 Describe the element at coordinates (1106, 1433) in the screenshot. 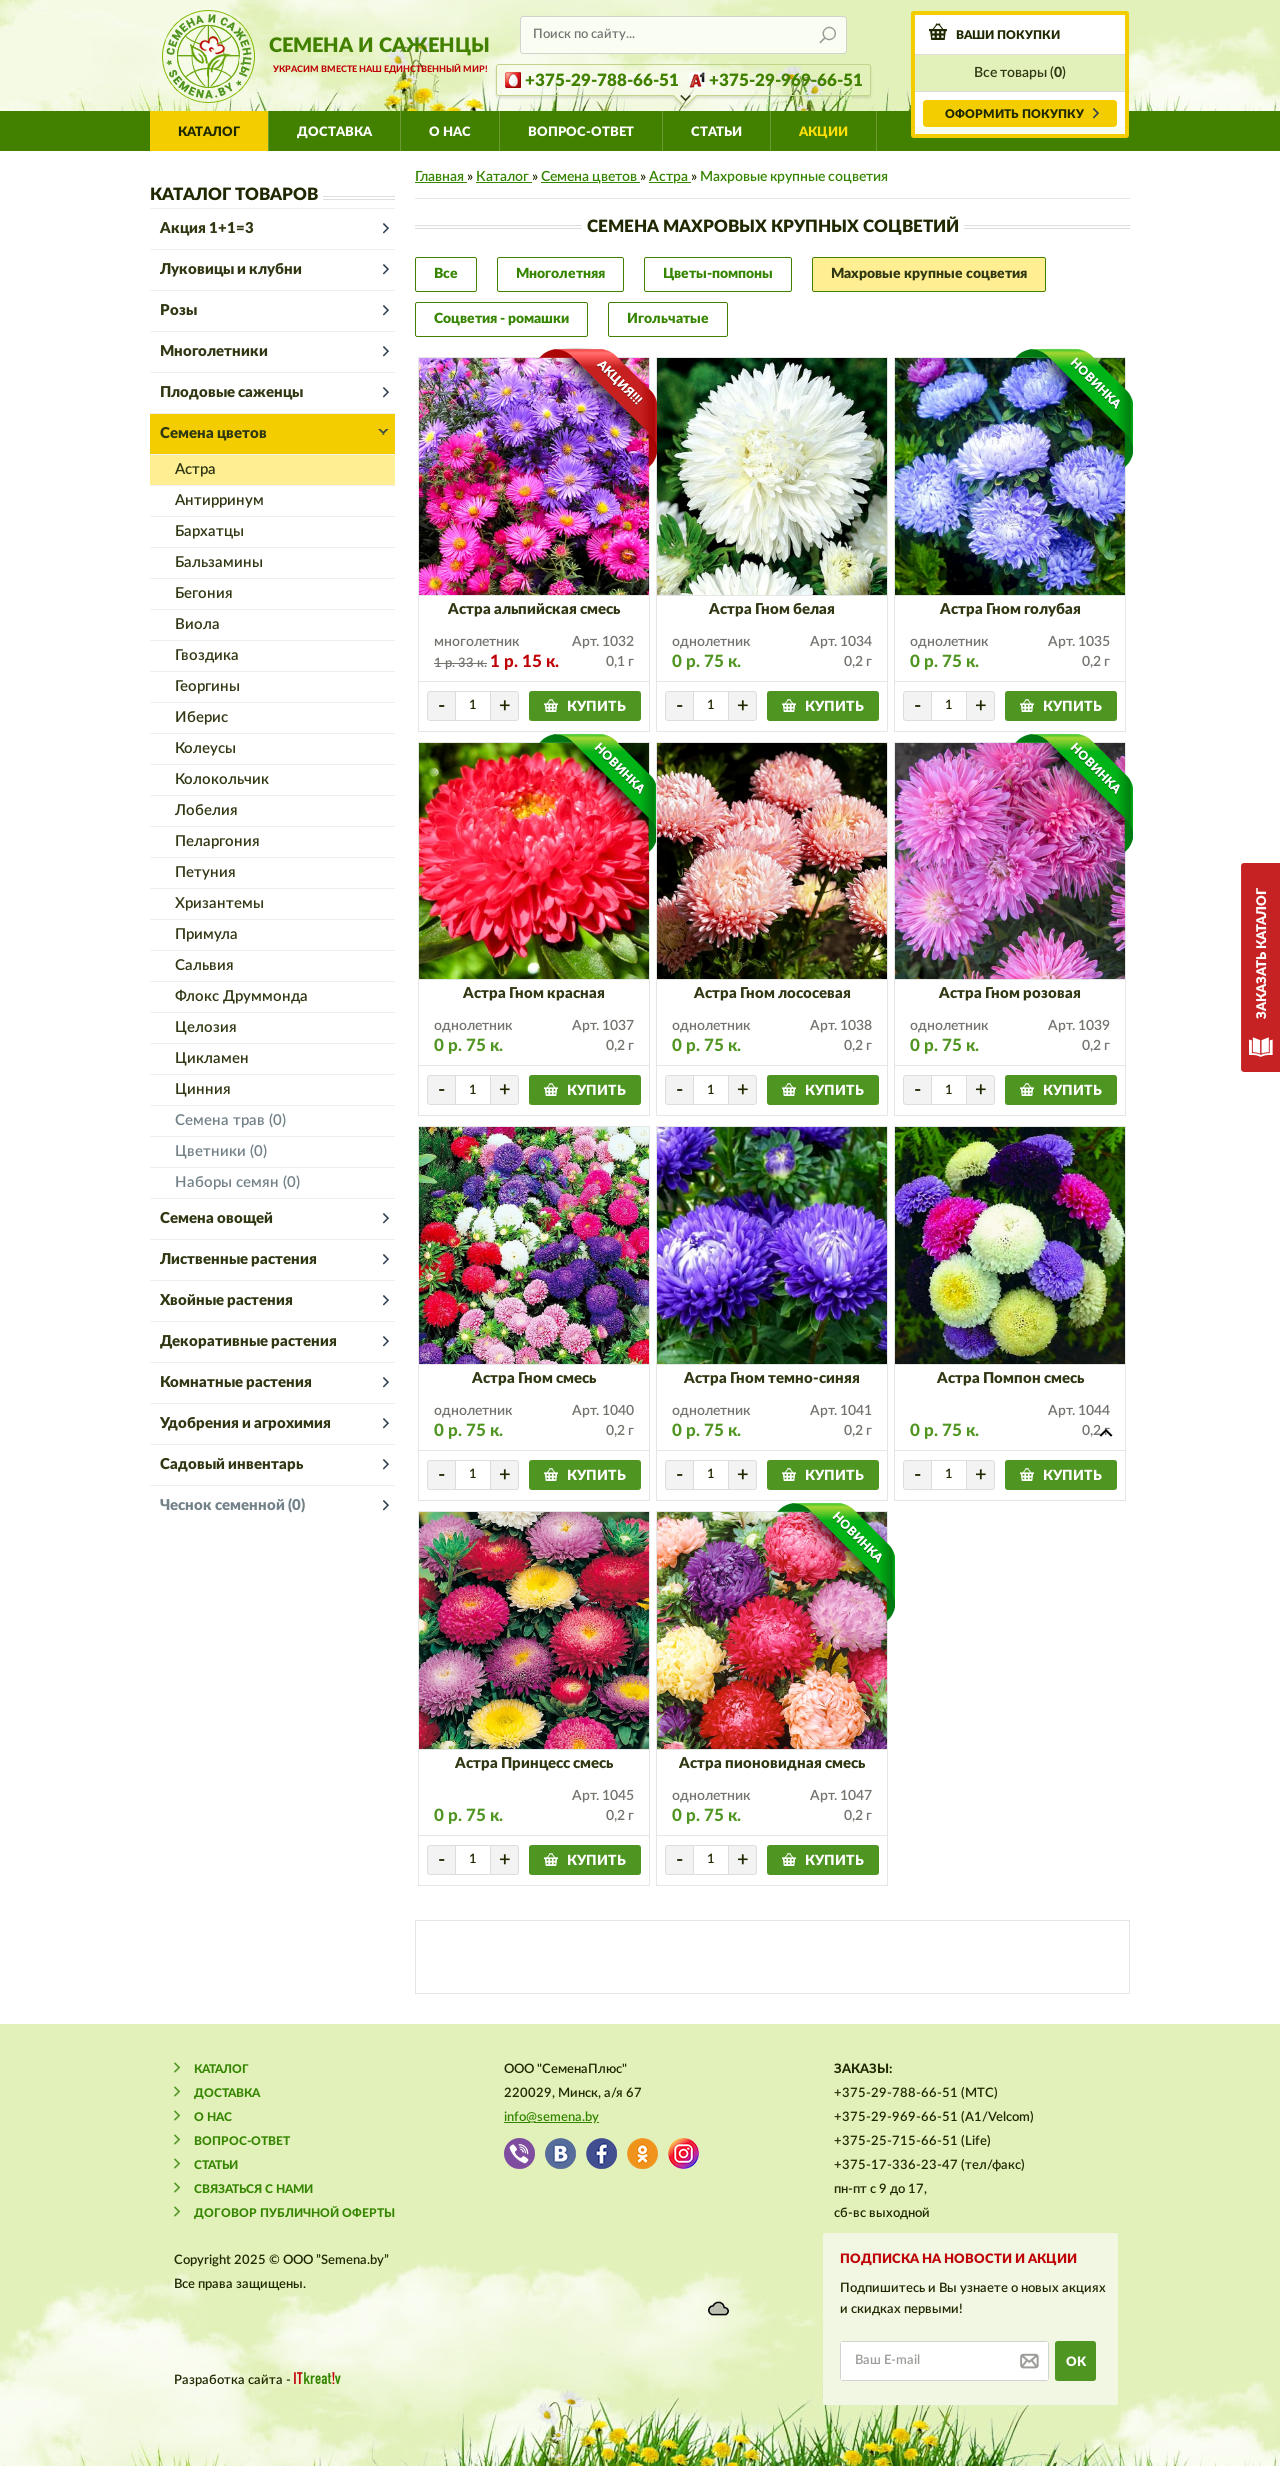

I see `collapse an expanded section or menu` at that location.